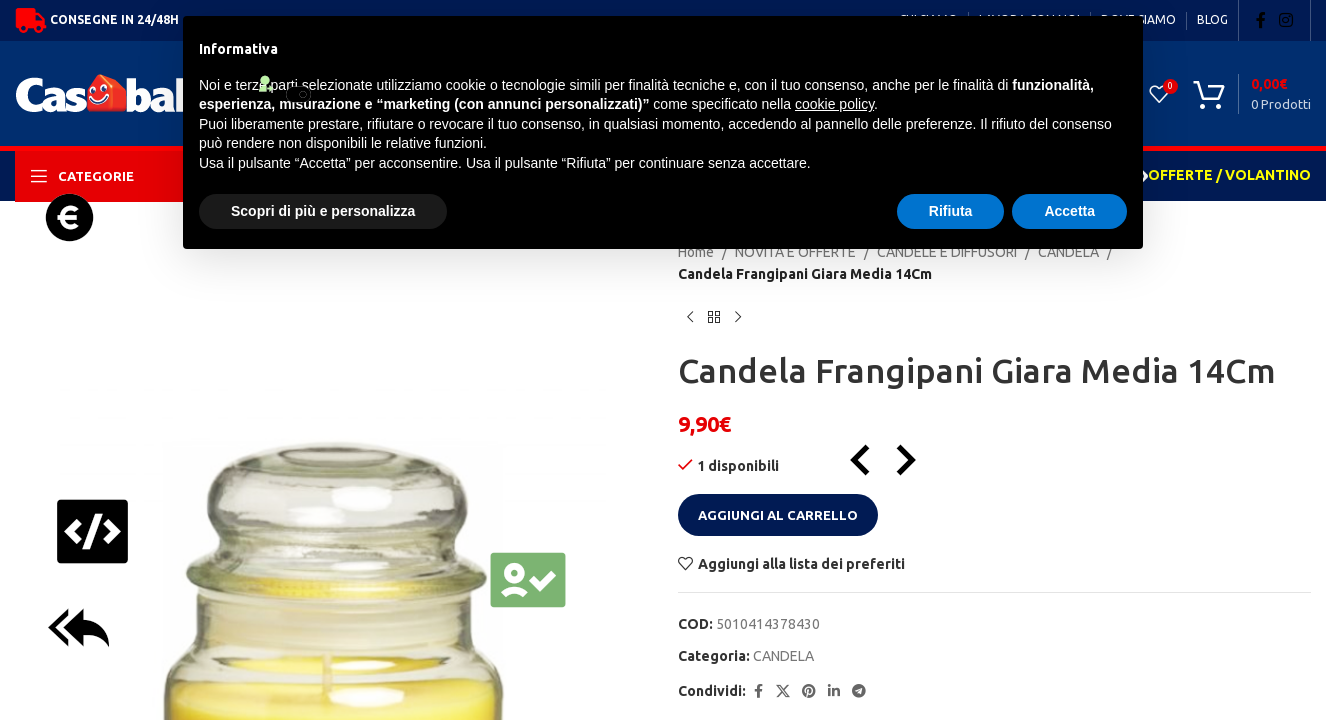 This screenshot has height=720, width=1326. I want to click on toggle a setting on or off, so click(298, 94).